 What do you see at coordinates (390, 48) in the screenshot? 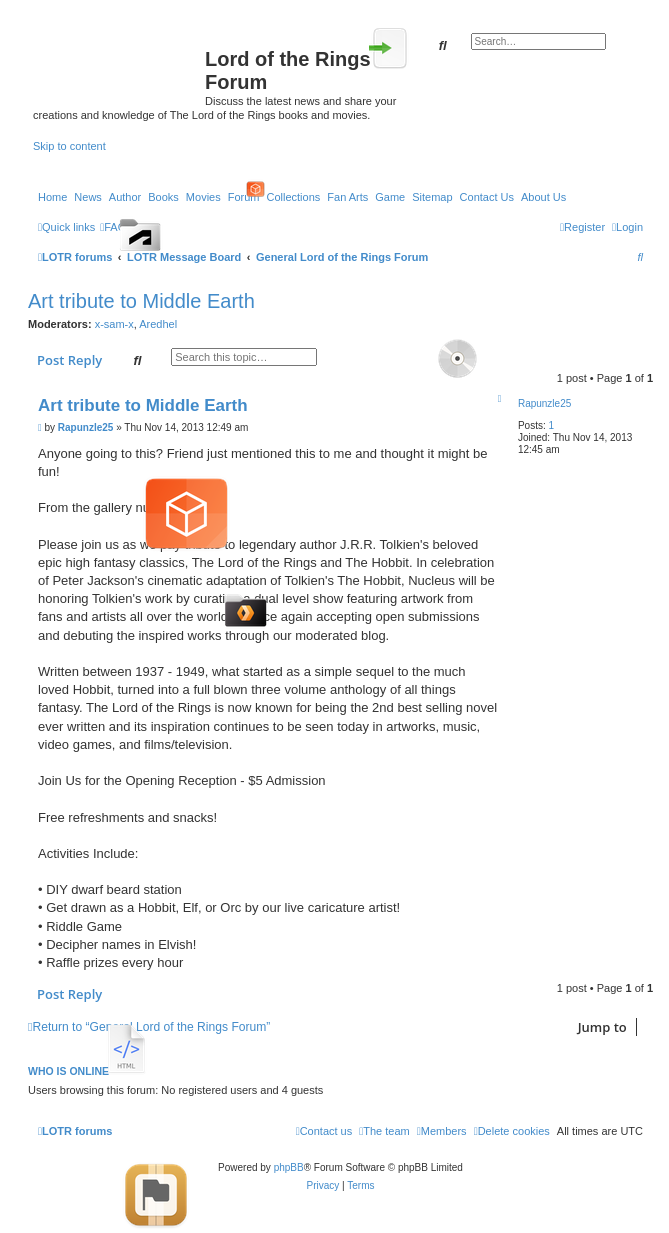
I see `import a document or file` at bounding box center [390, 48].